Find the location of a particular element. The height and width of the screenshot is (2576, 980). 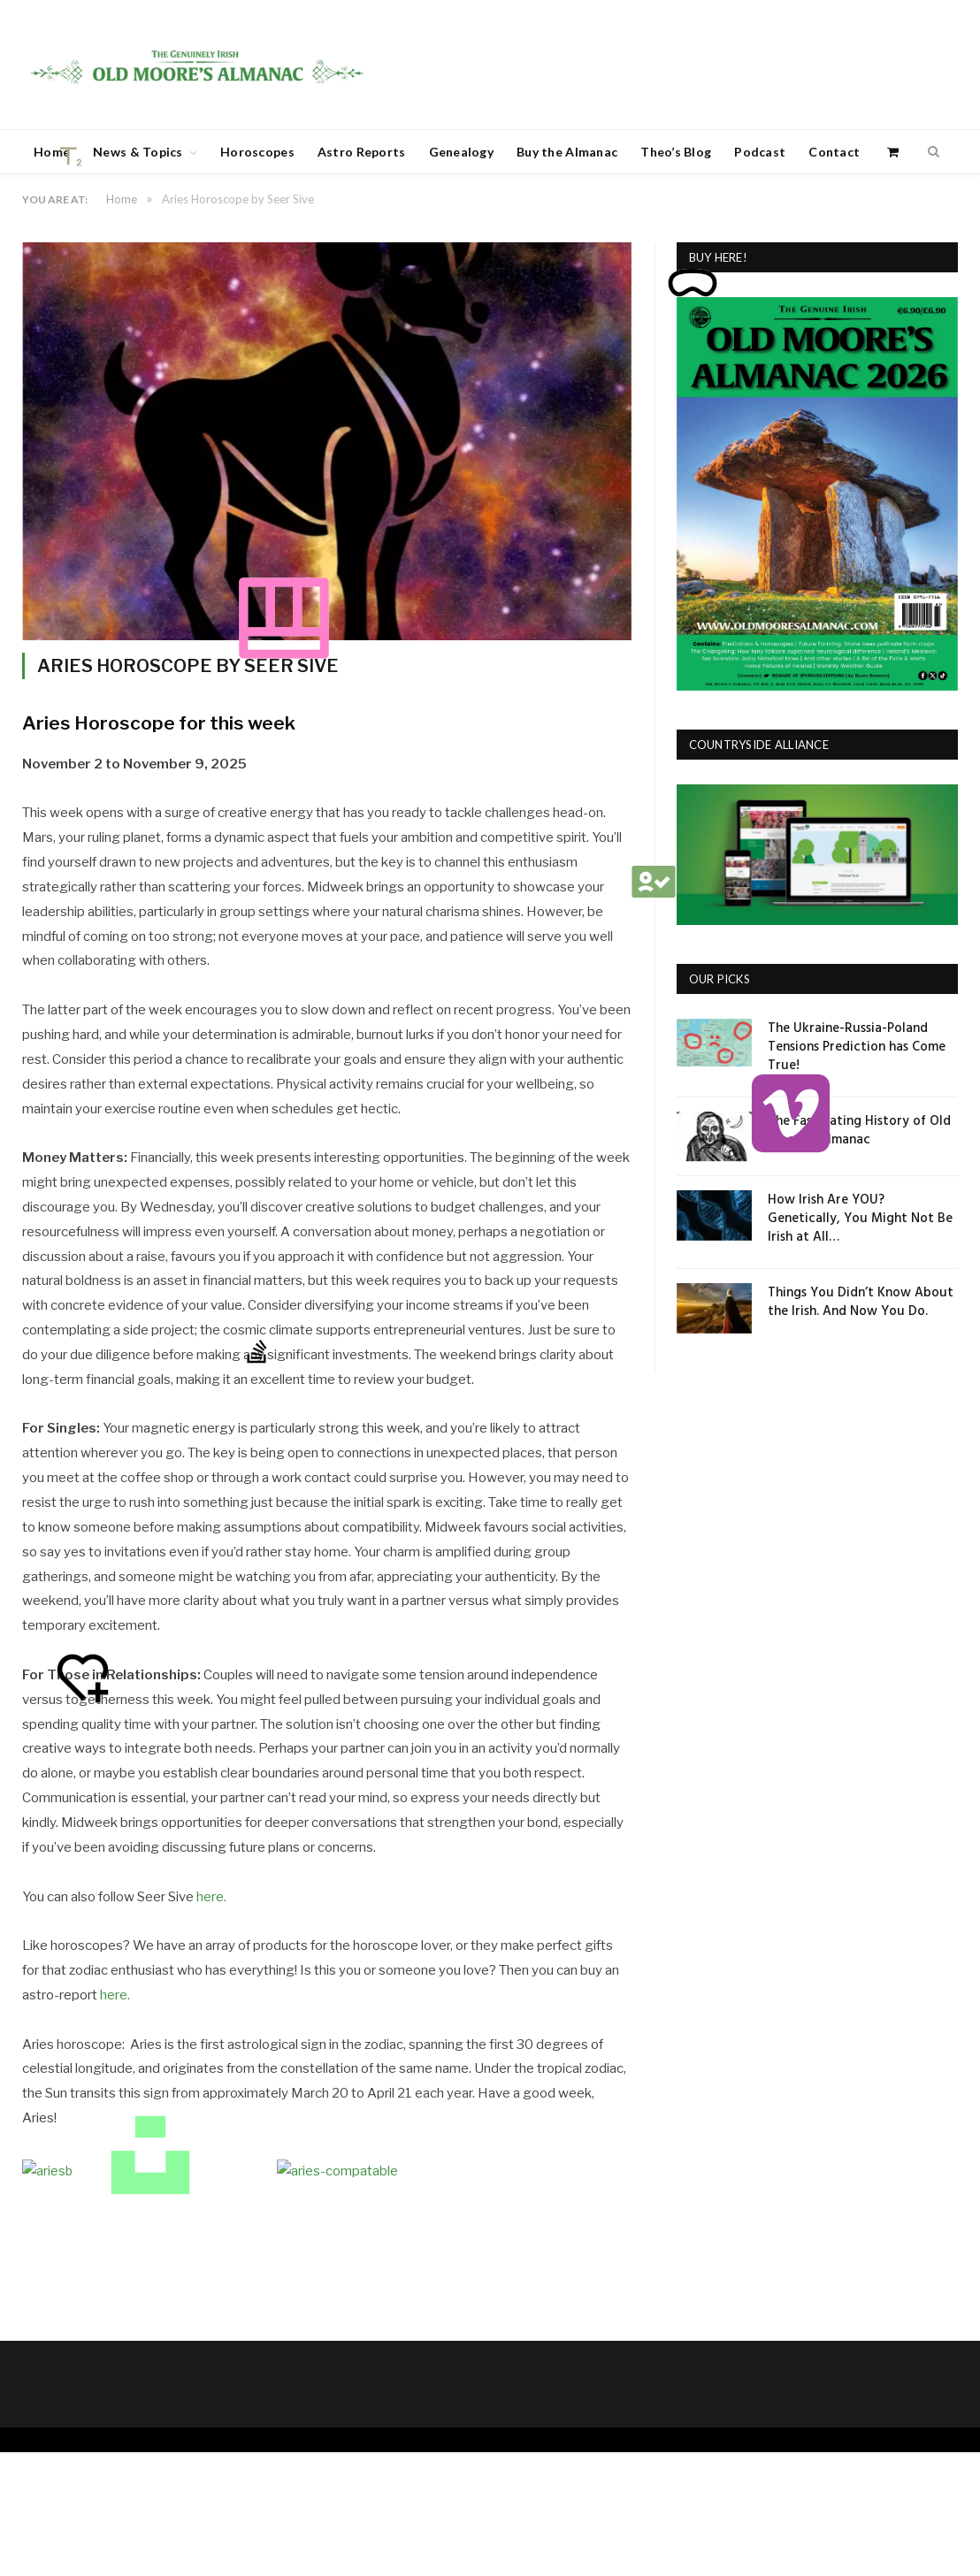

access virtual reality or immersive mode is located at coordinates (693, 282).